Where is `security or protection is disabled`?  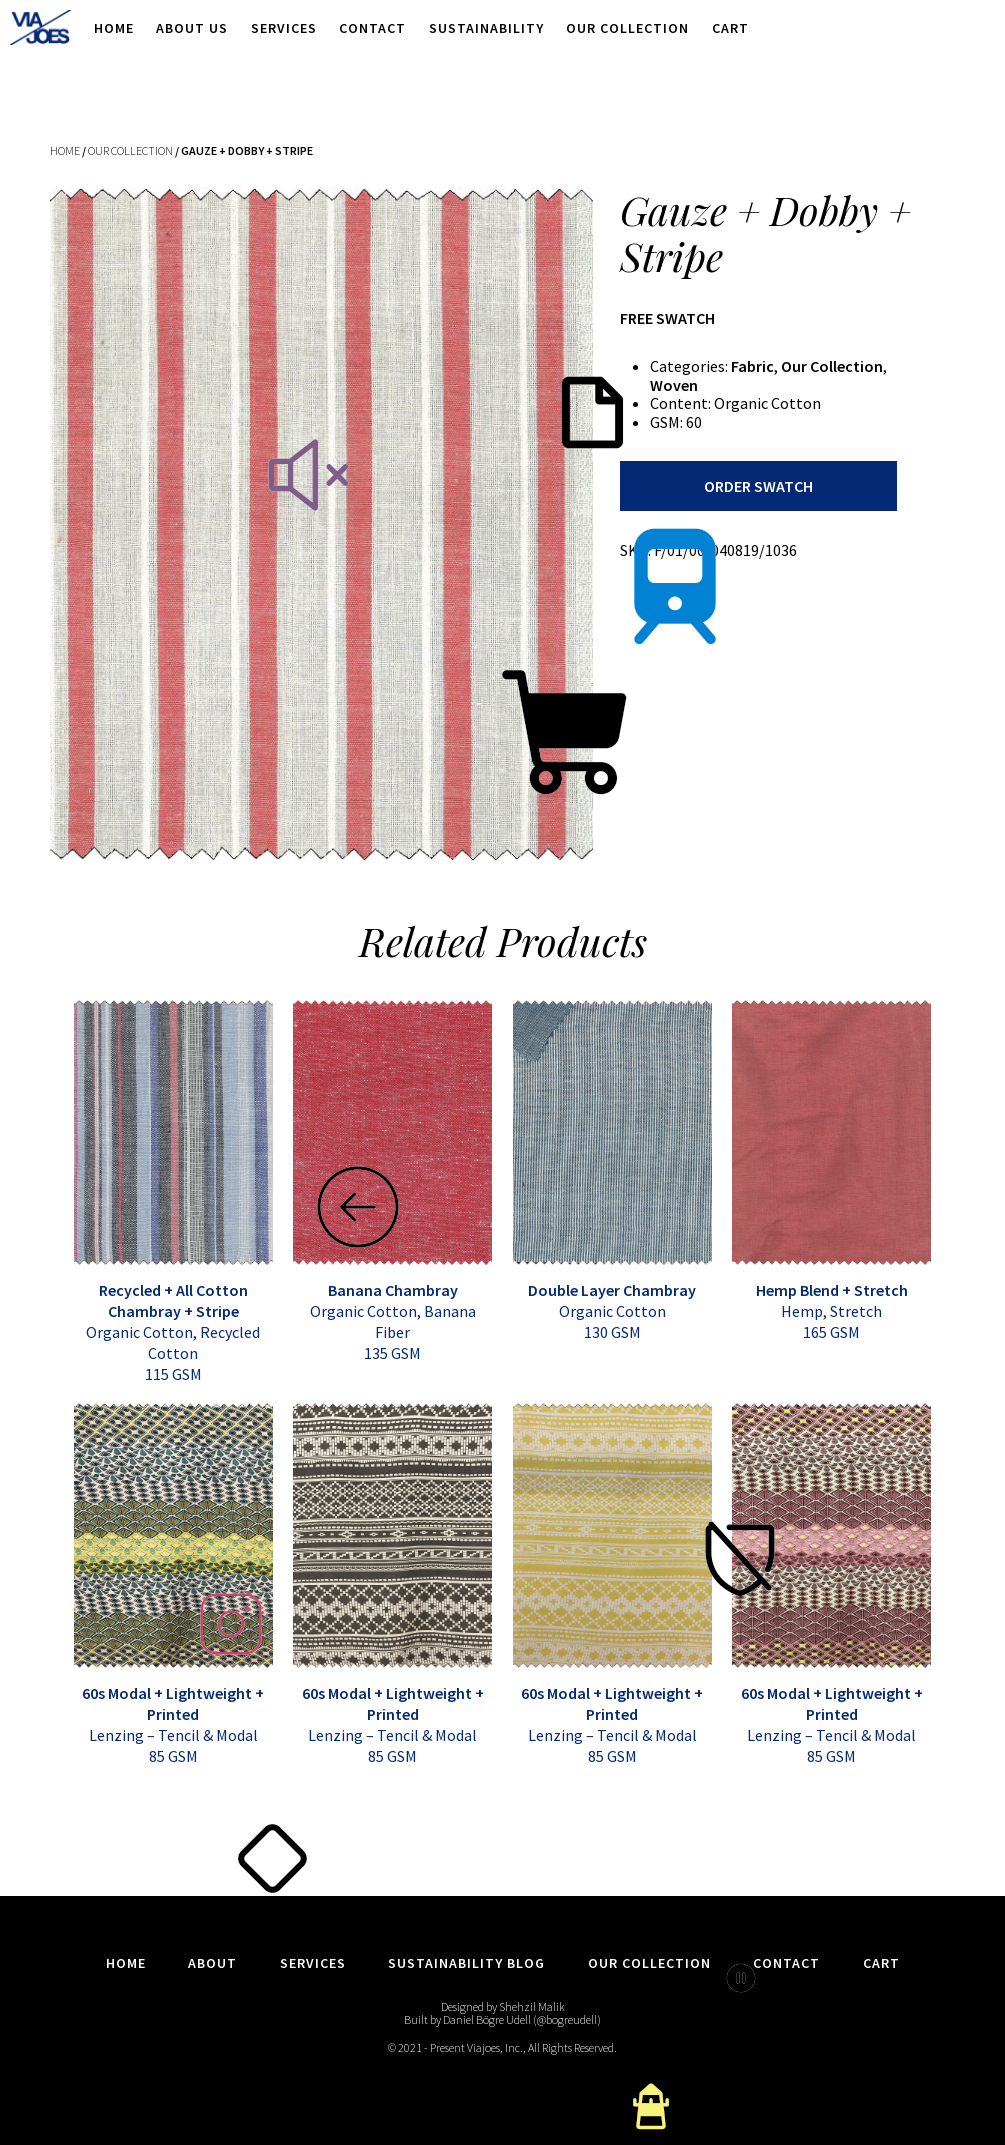
security or protection is disabled is located at coordinates (740, 1556).